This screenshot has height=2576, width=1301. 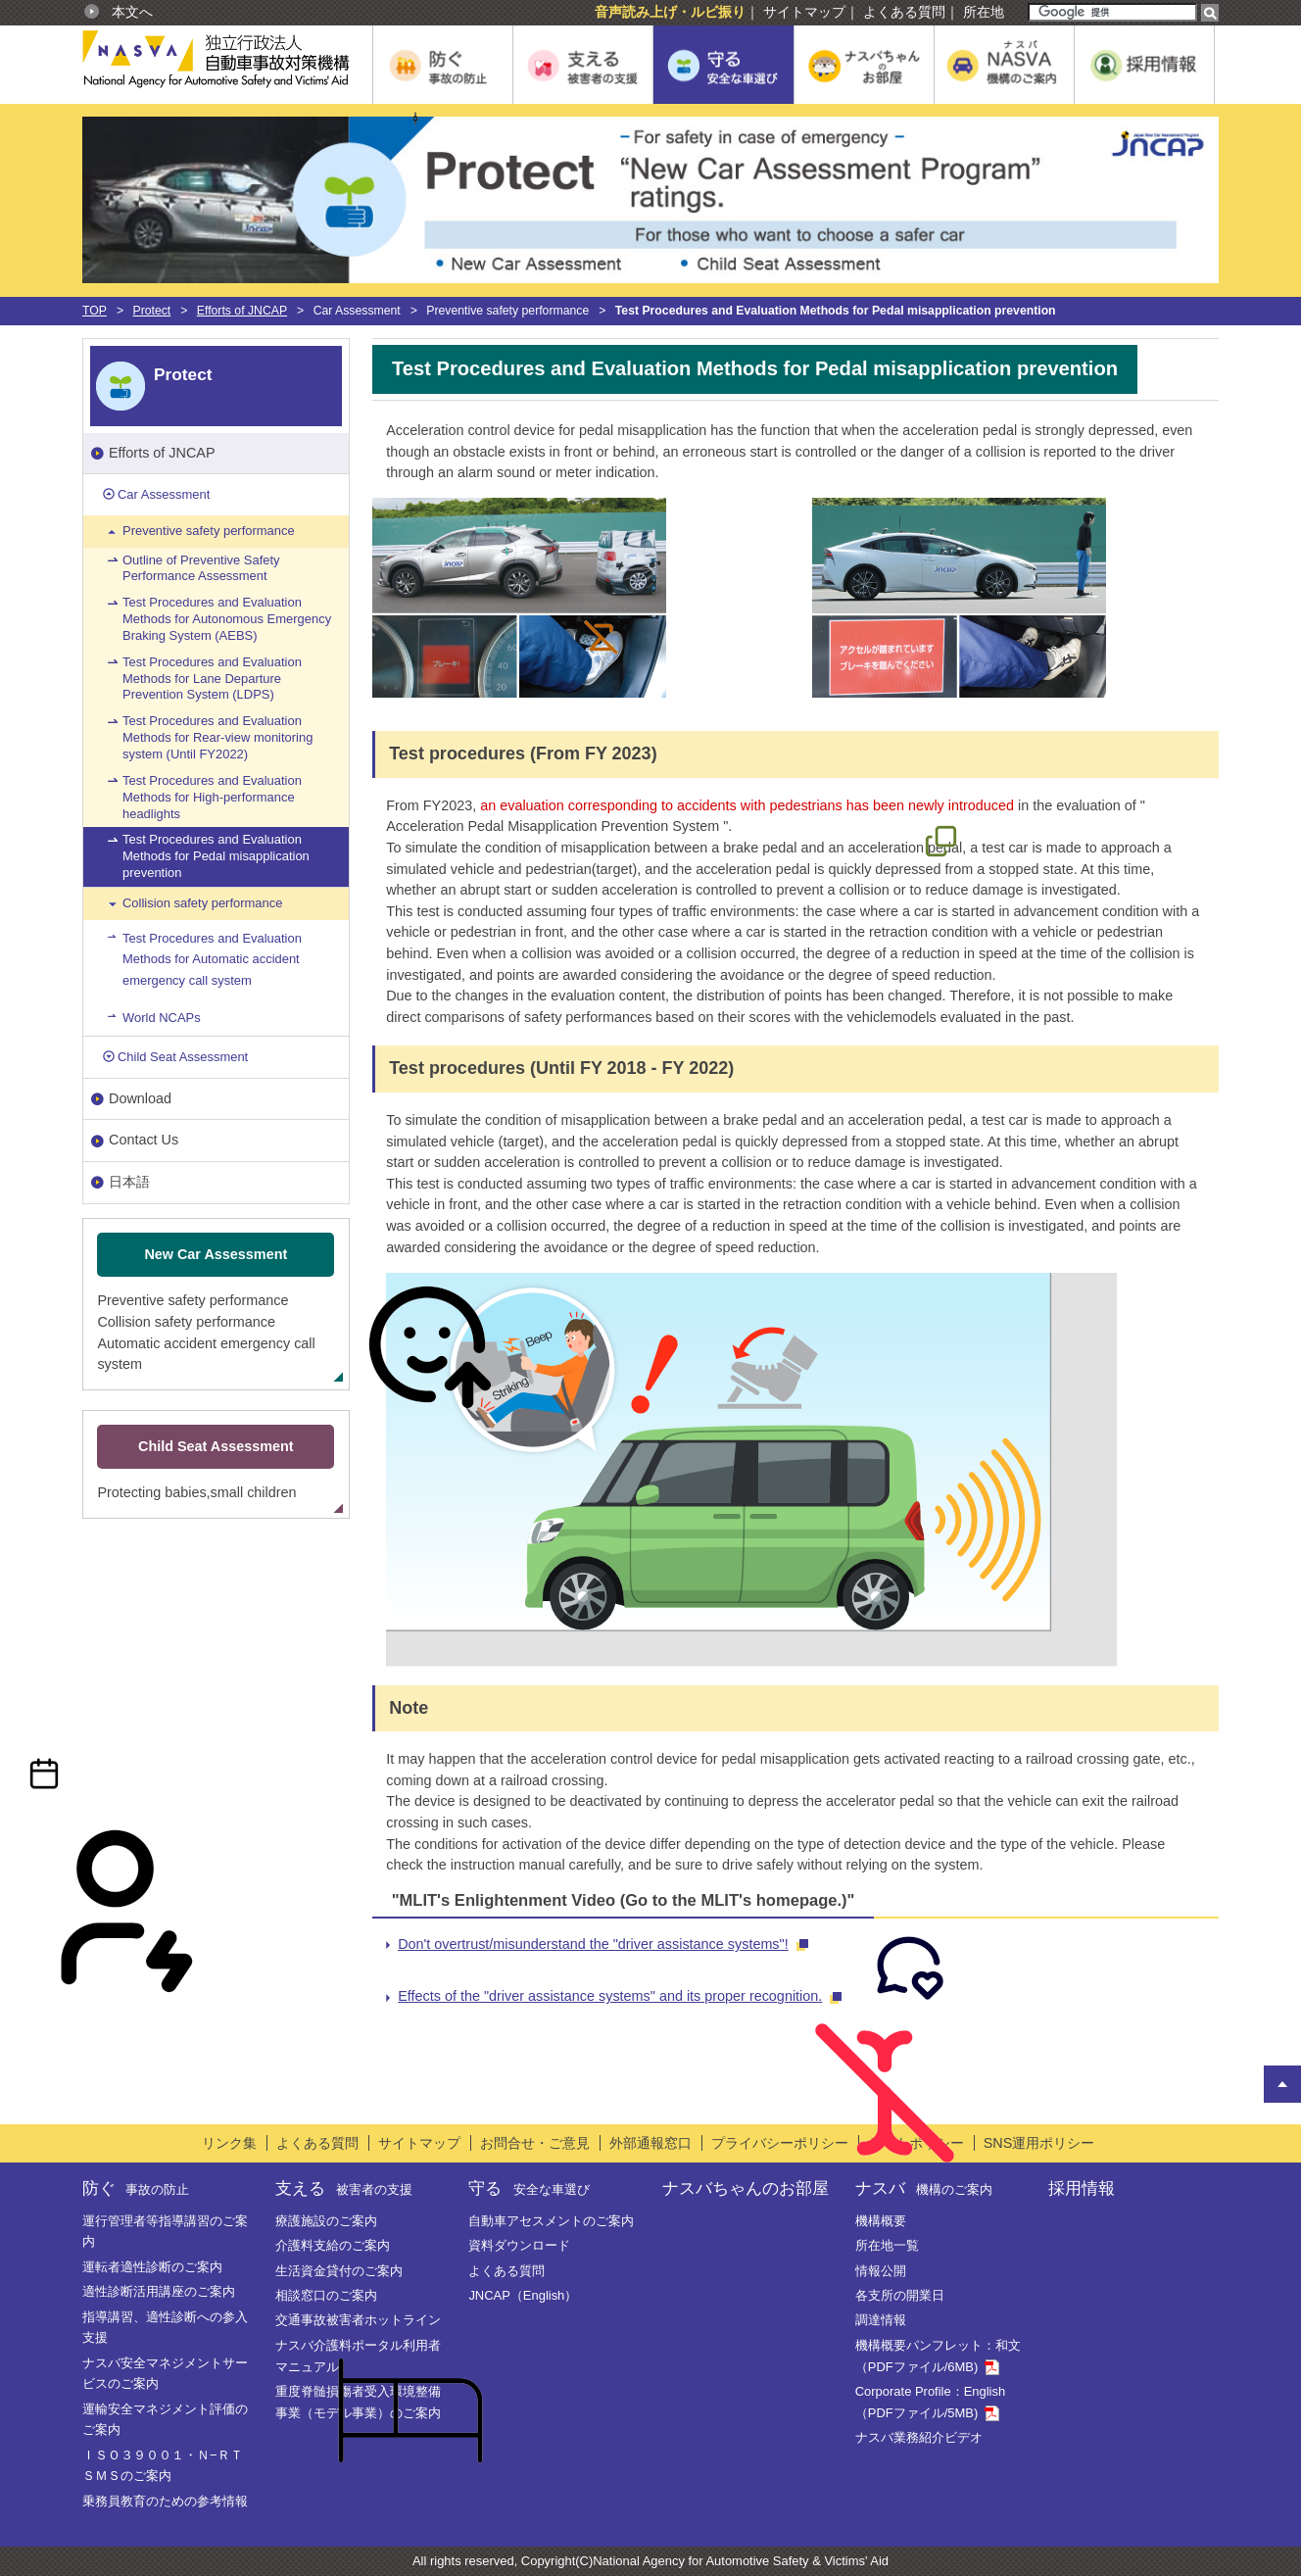 I want to click on view or open calendar, so click(x=44, y=1774).